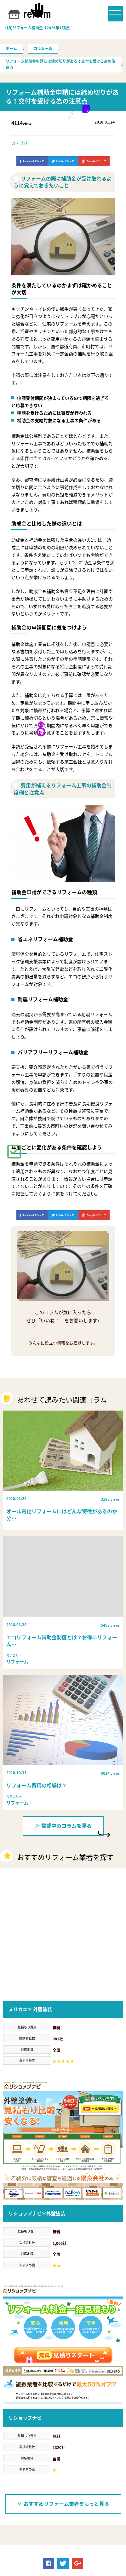  Describe the element at coordinates (41, 729) in the screenshot. I see `indicates vertical mars symbol or transgender male gender identity` at that location.